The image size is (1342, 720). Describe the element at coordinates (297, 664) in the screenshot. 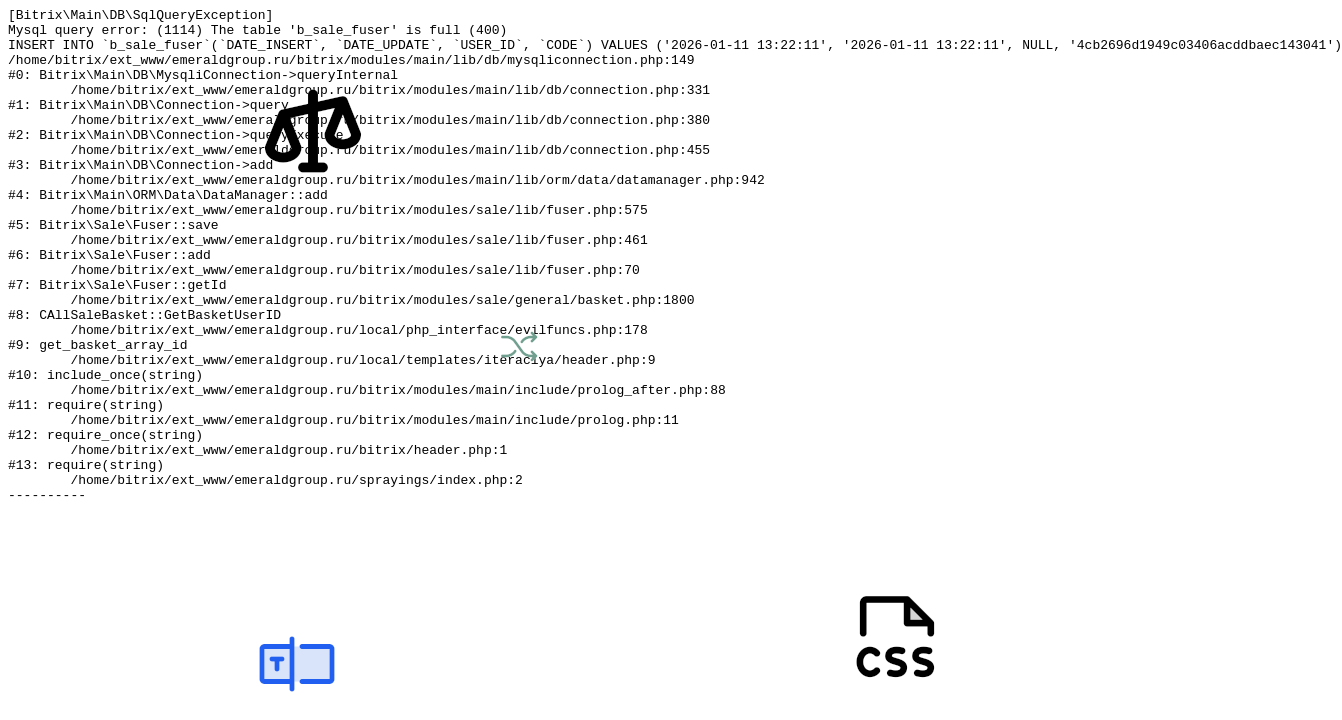

I see `insert a text input field` at that location.